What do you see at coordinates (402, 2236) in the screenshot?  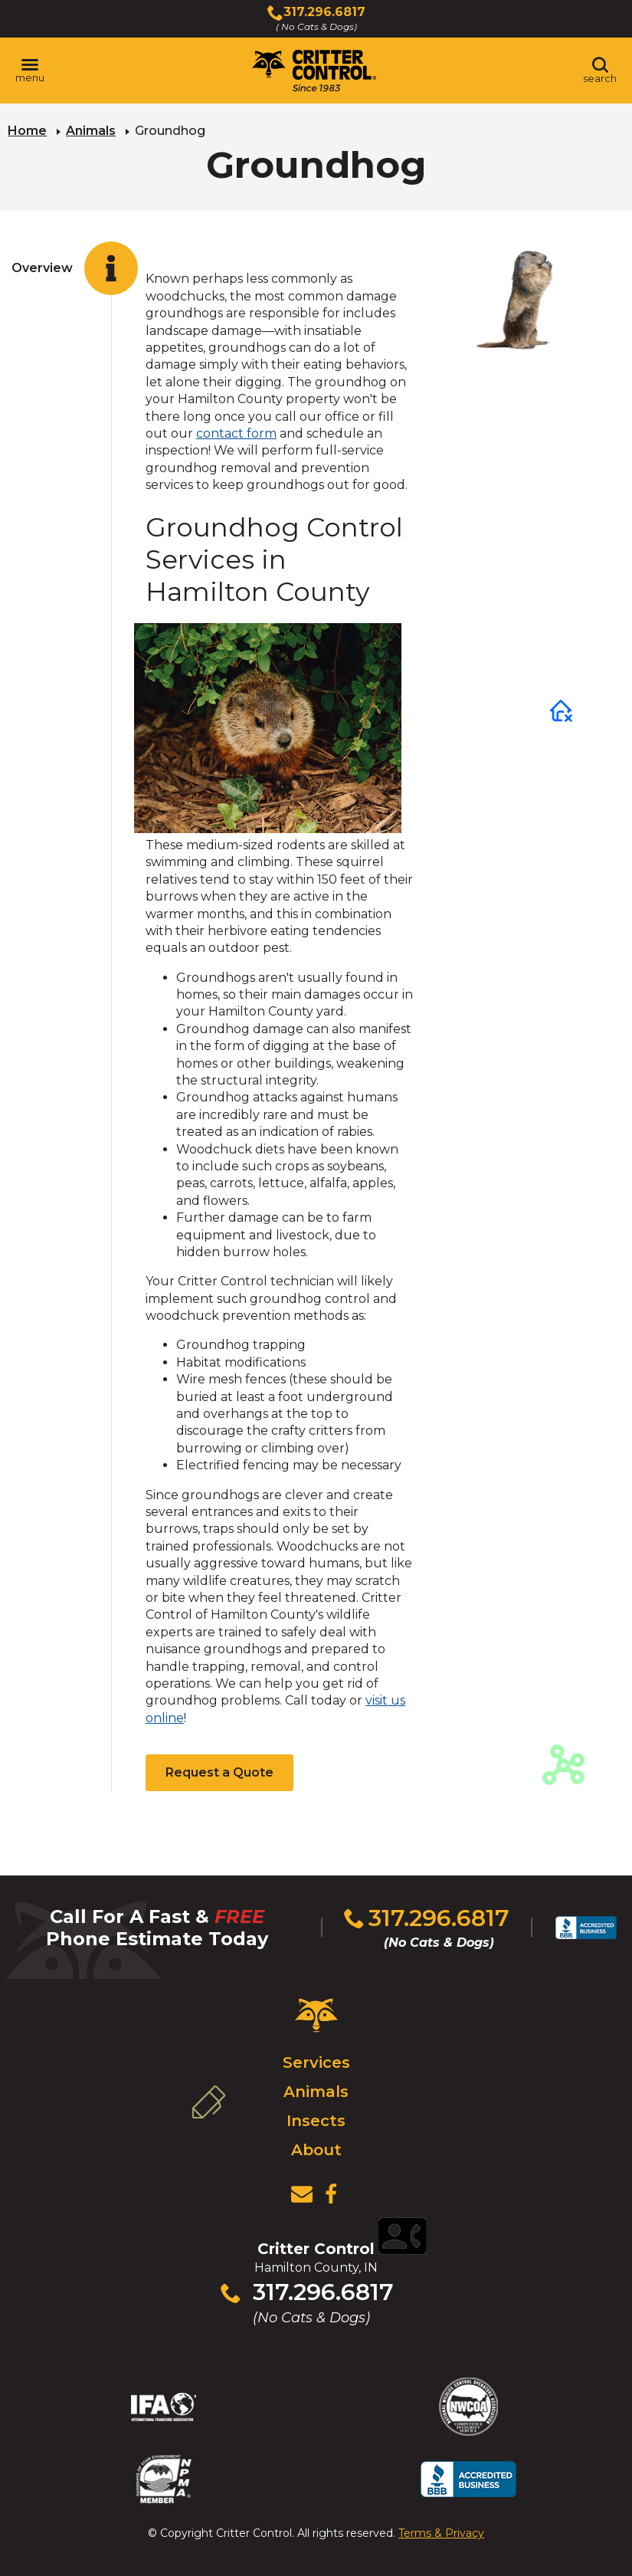 I see `view contact's phone number` at bounding box center [402, 2236].